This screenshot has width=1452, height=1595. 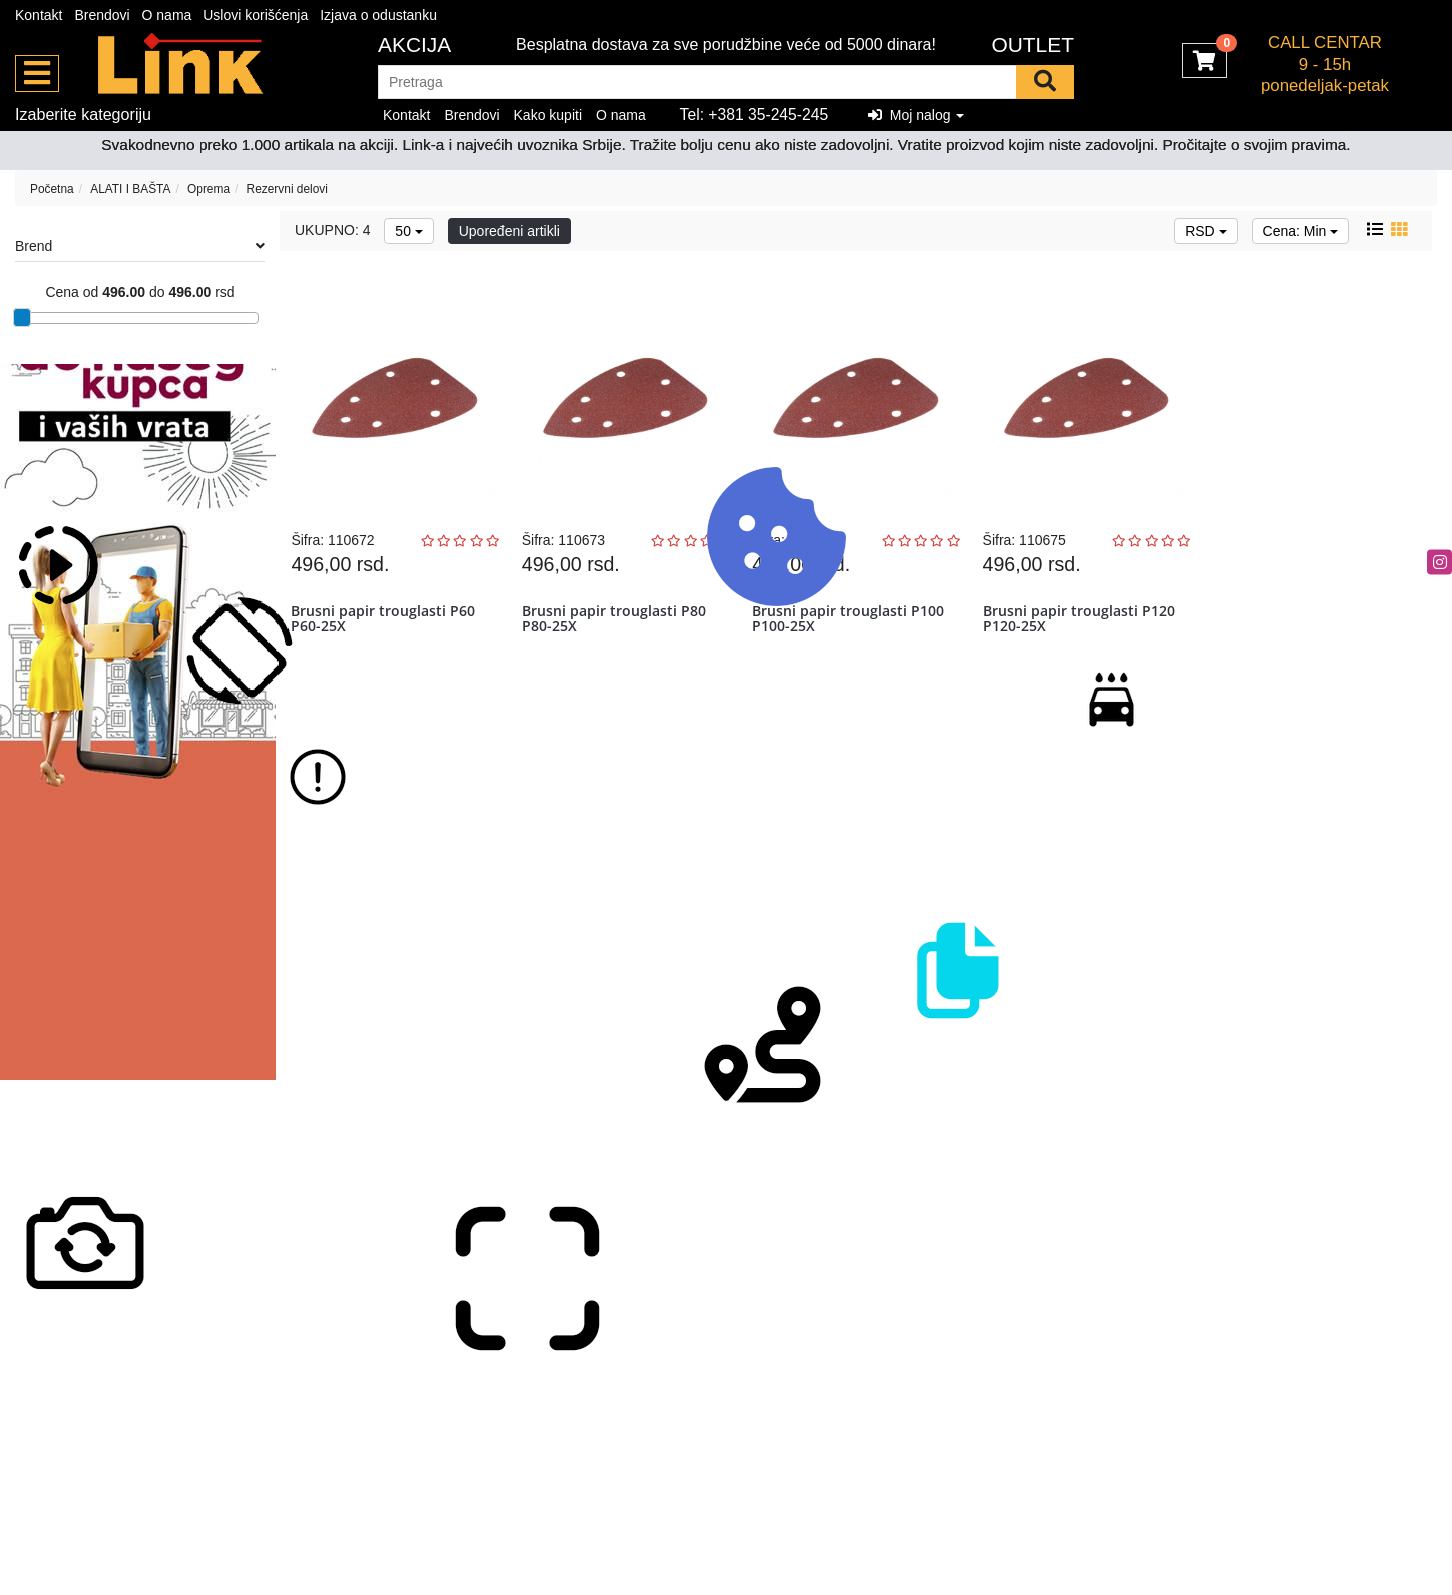 What do you see at coordinates (762, 1044) in the screenshot?
I see `view route between two locations` at bounding box center [762, 1044].